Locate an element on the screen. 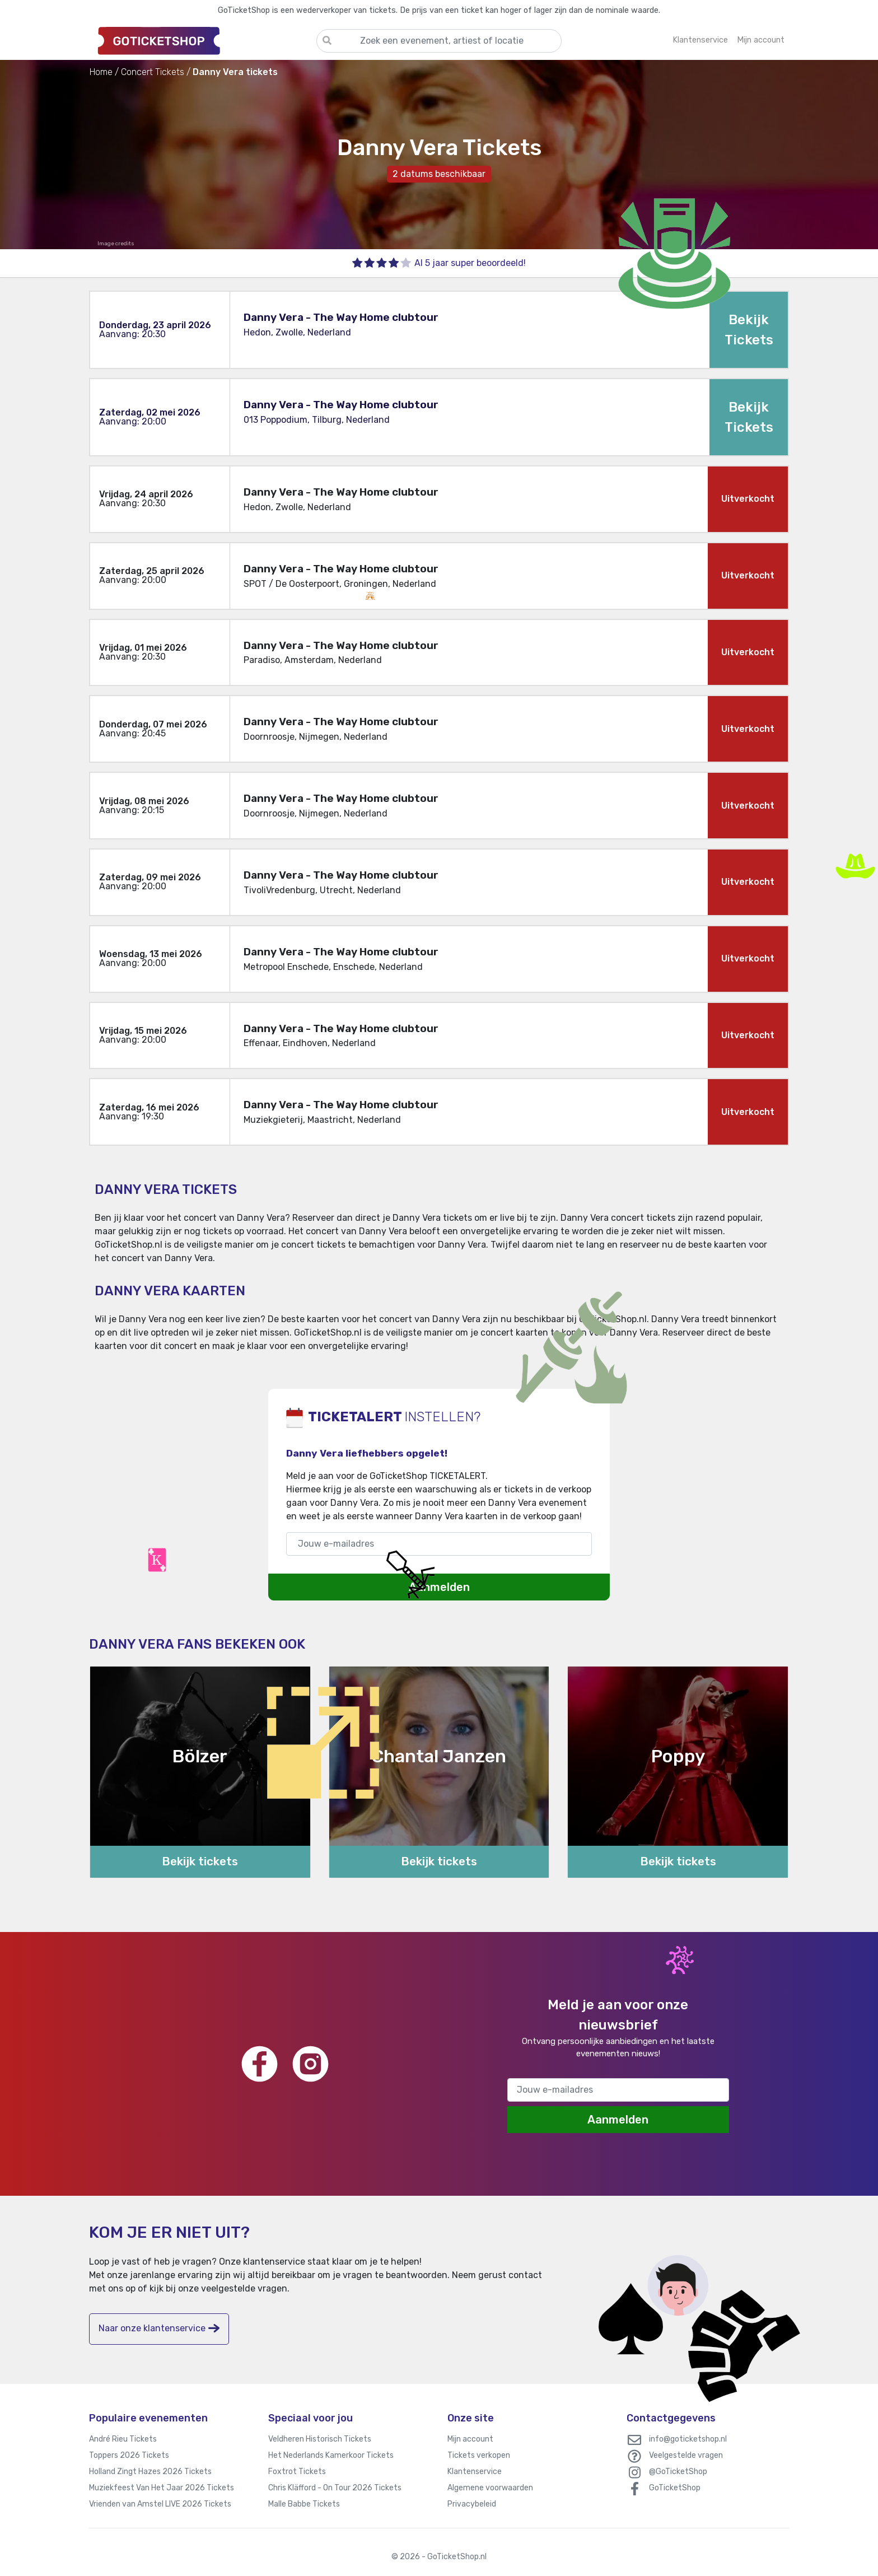  grab or drag an item is located at coordinates (744, 2345).